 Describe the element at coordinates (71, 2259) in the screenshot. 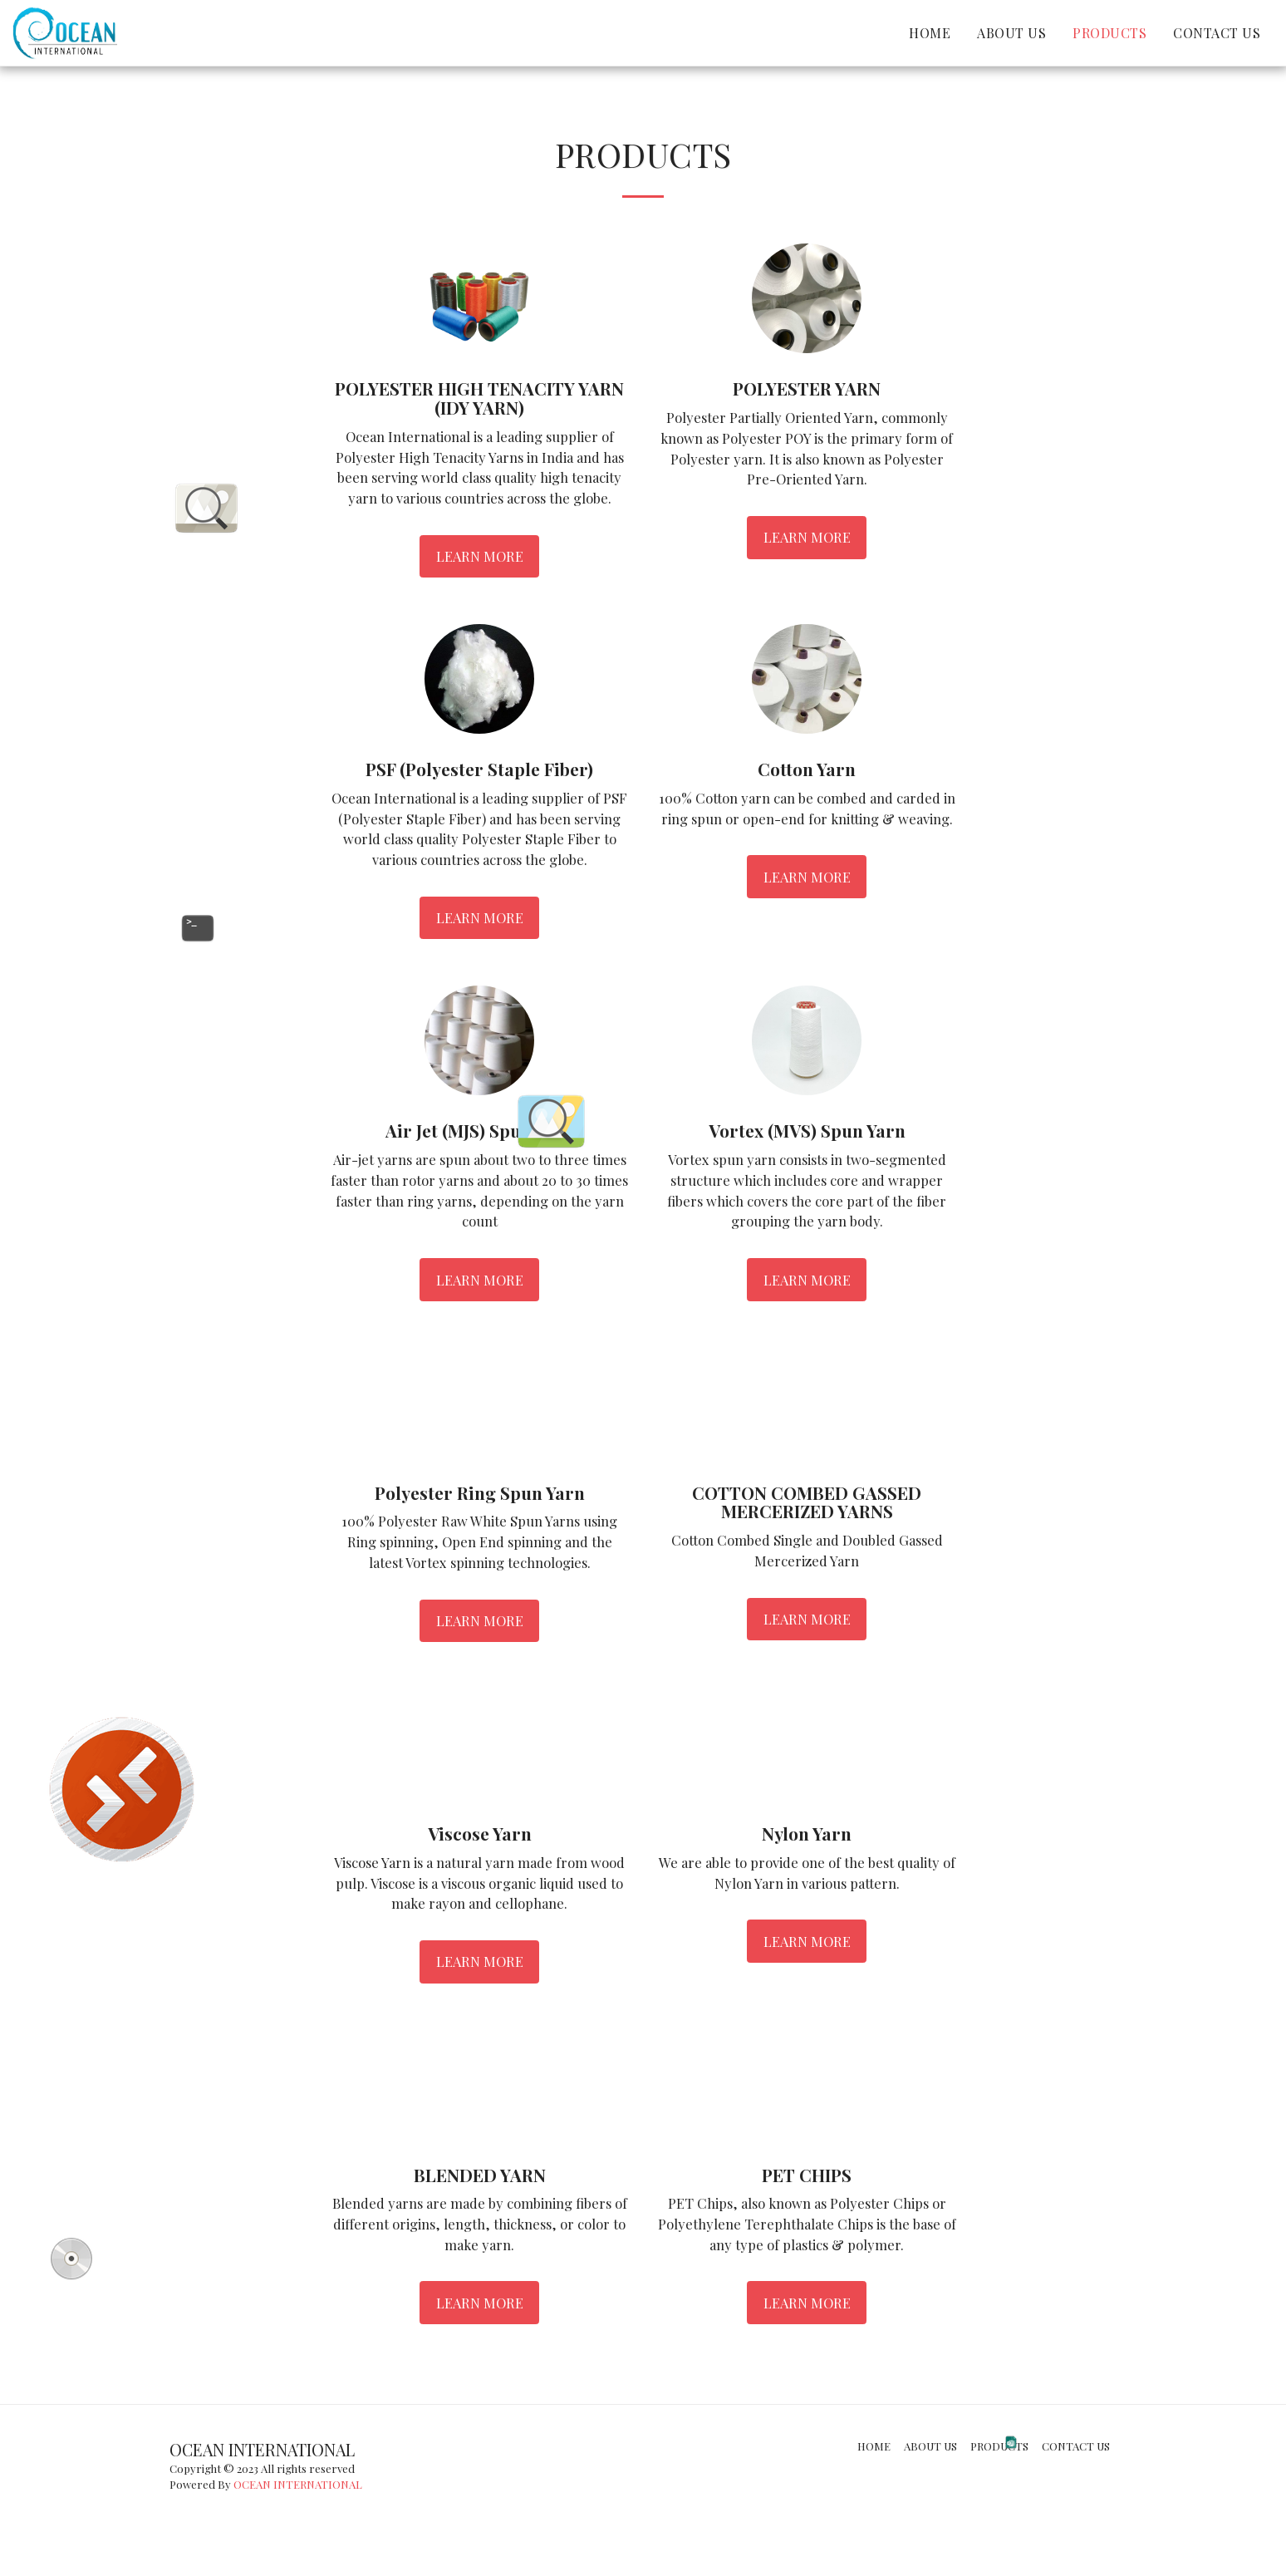

I see `indicates a CD-R or writable disc drive` at that location.